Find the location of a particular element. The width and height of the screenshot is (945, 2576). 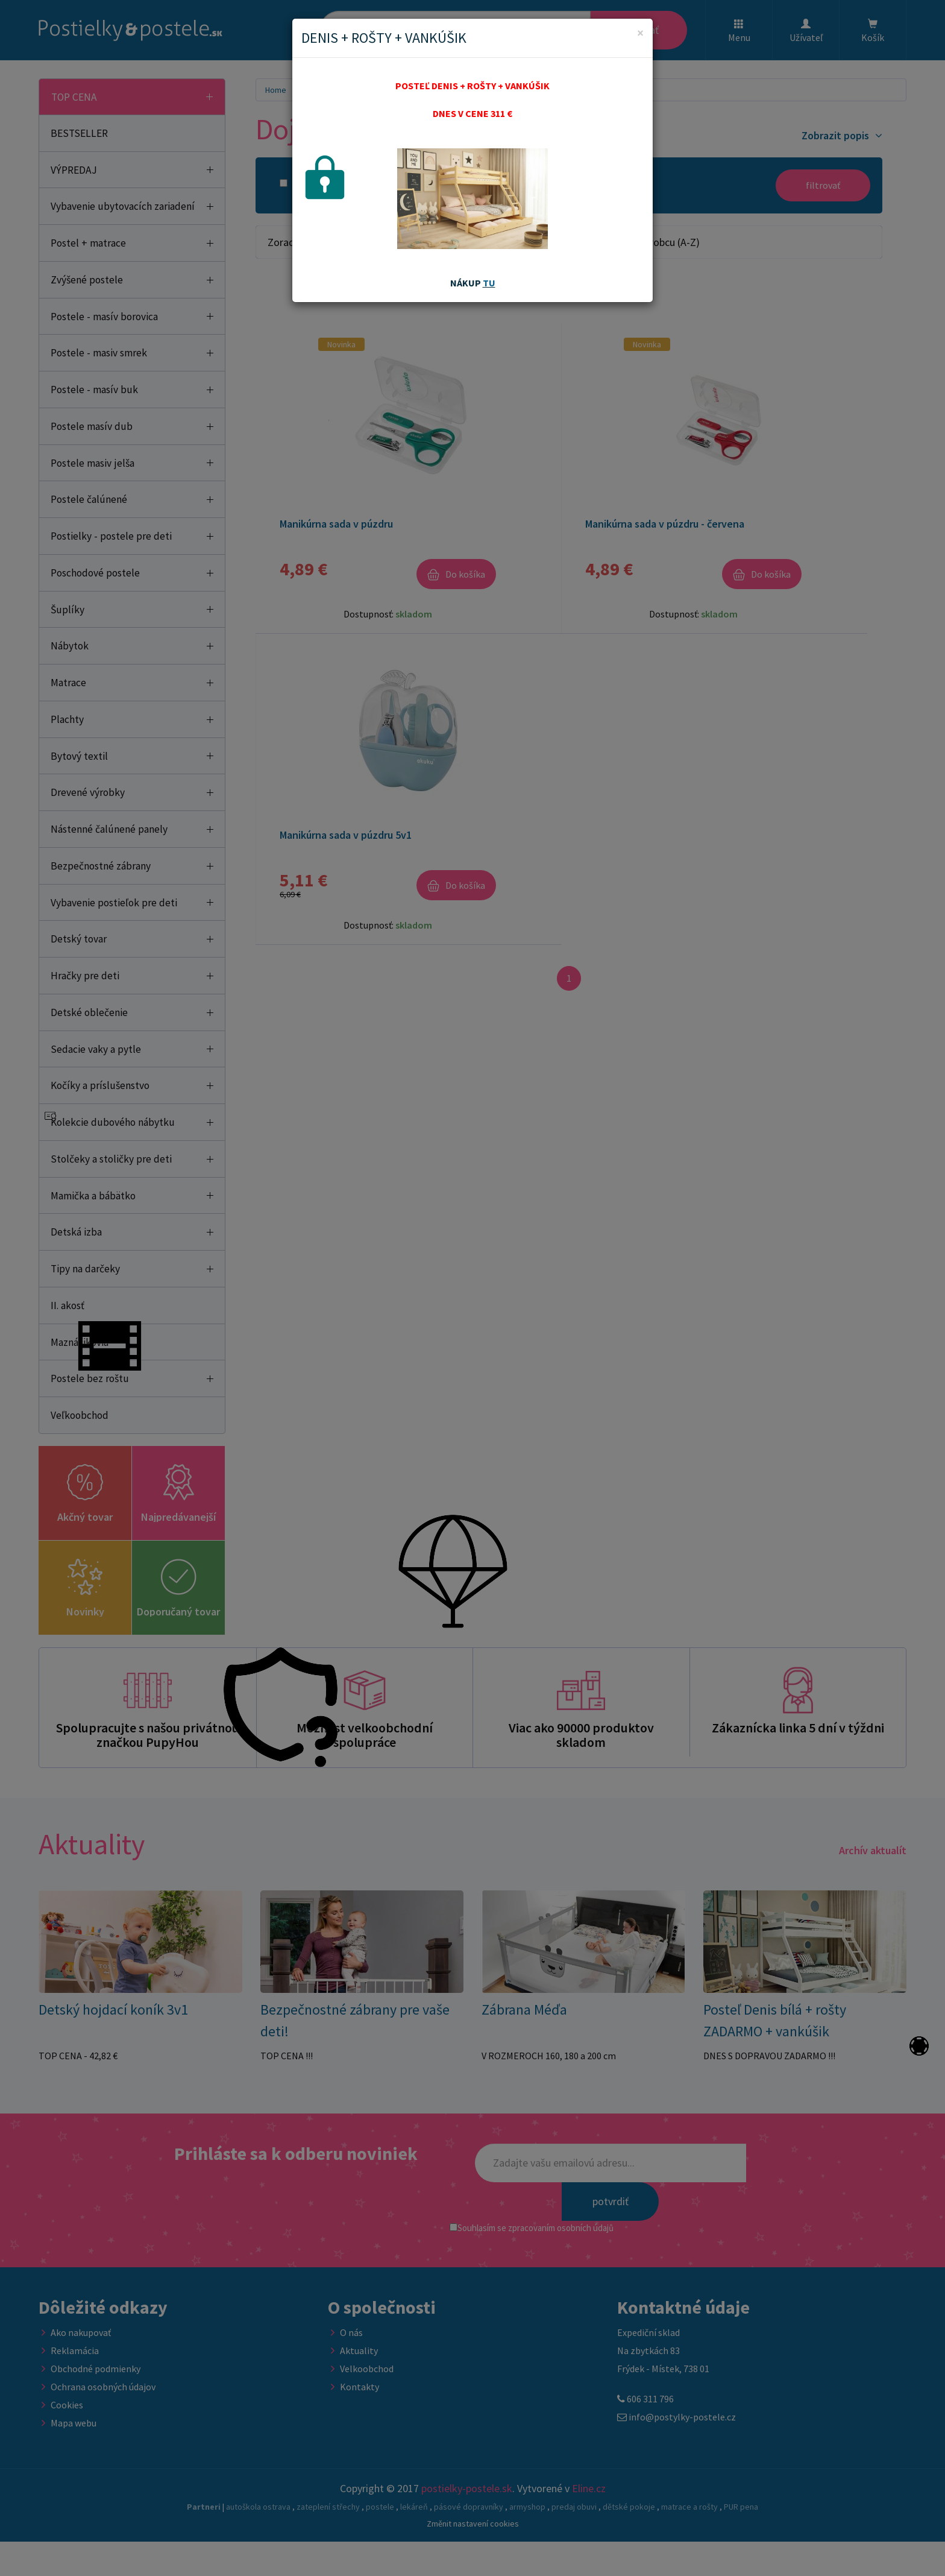

view certification or credentials is located at coordinates (50, 1116).